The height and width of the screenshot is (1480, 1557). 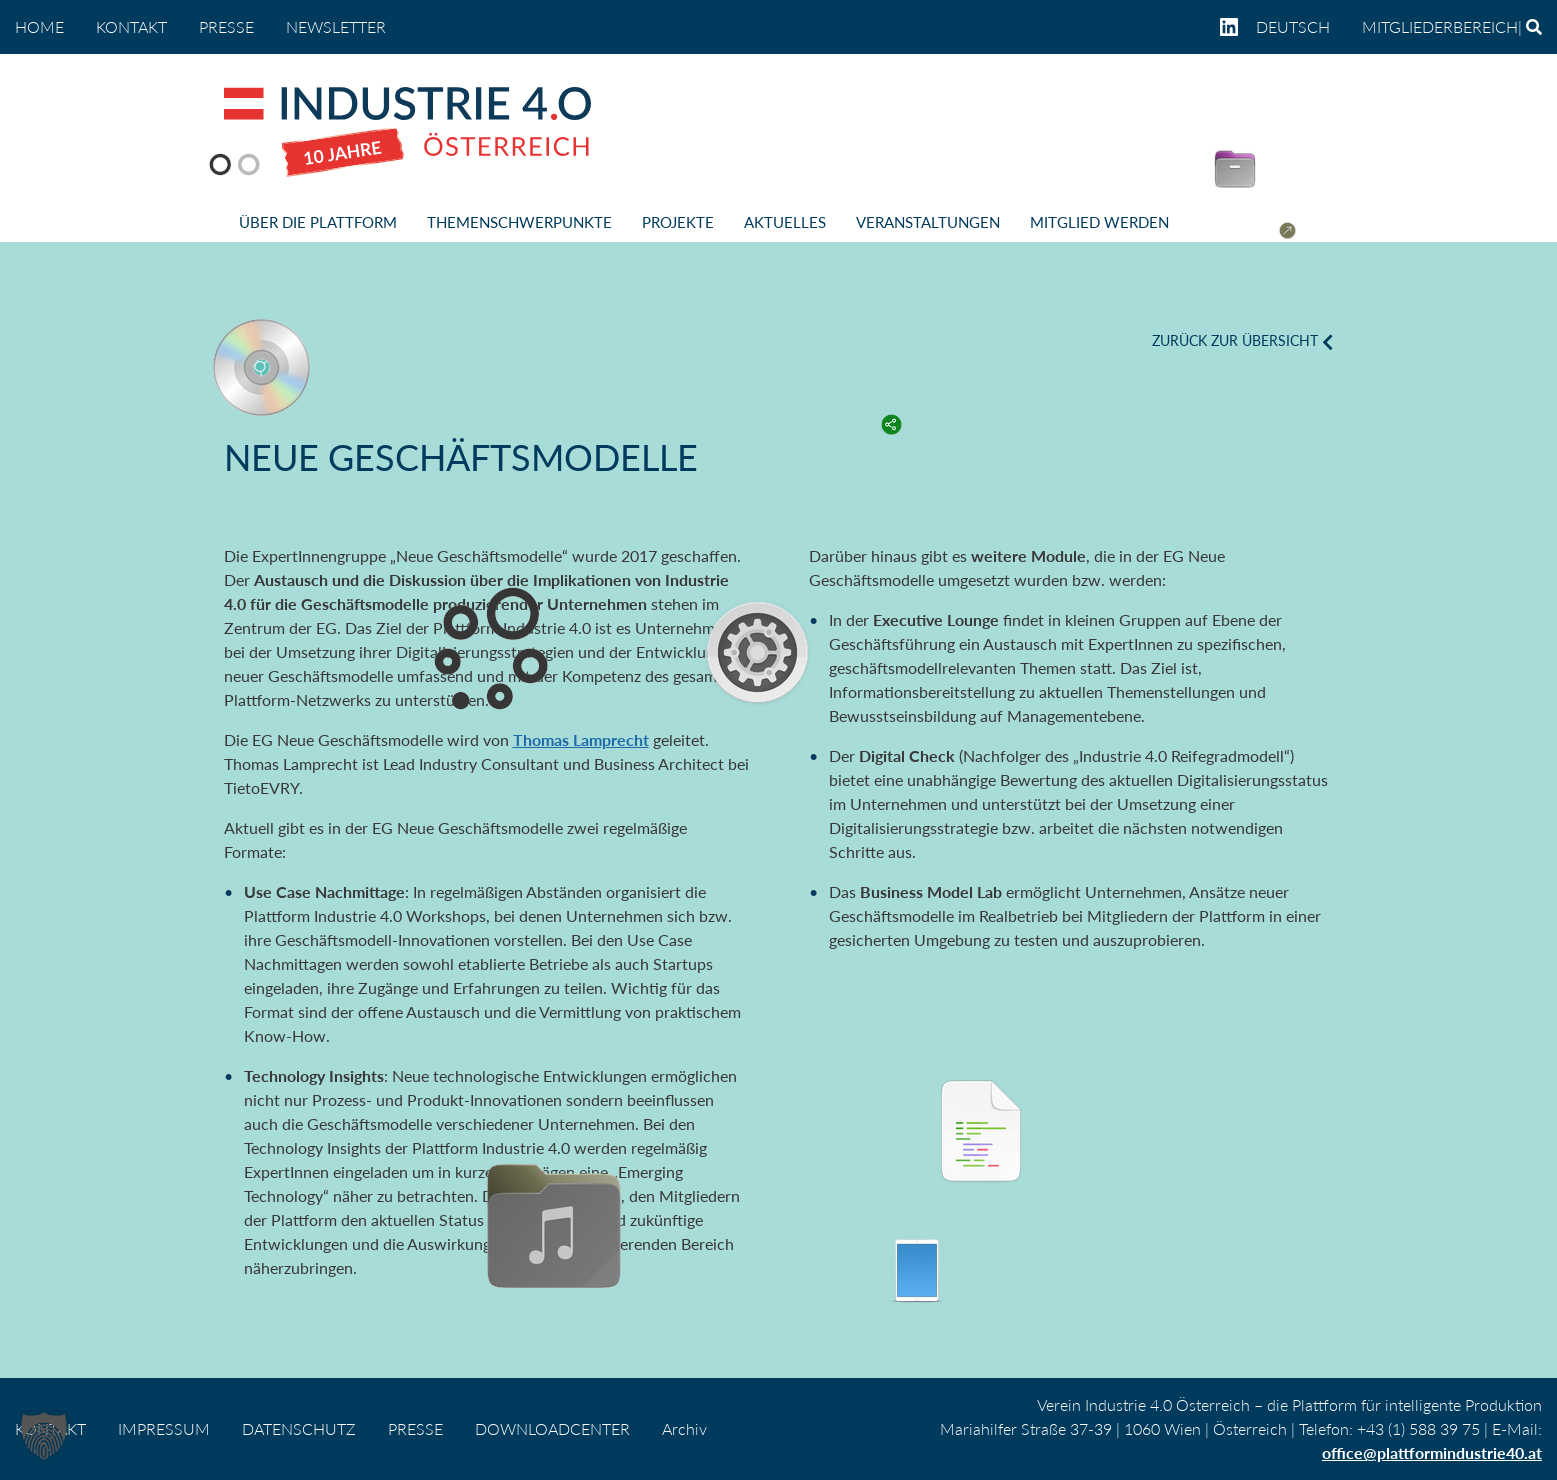 What do you see at coordinates (757, 652) in the screenshot?
I see `access system or application settings` at bounding box center [757, 652].